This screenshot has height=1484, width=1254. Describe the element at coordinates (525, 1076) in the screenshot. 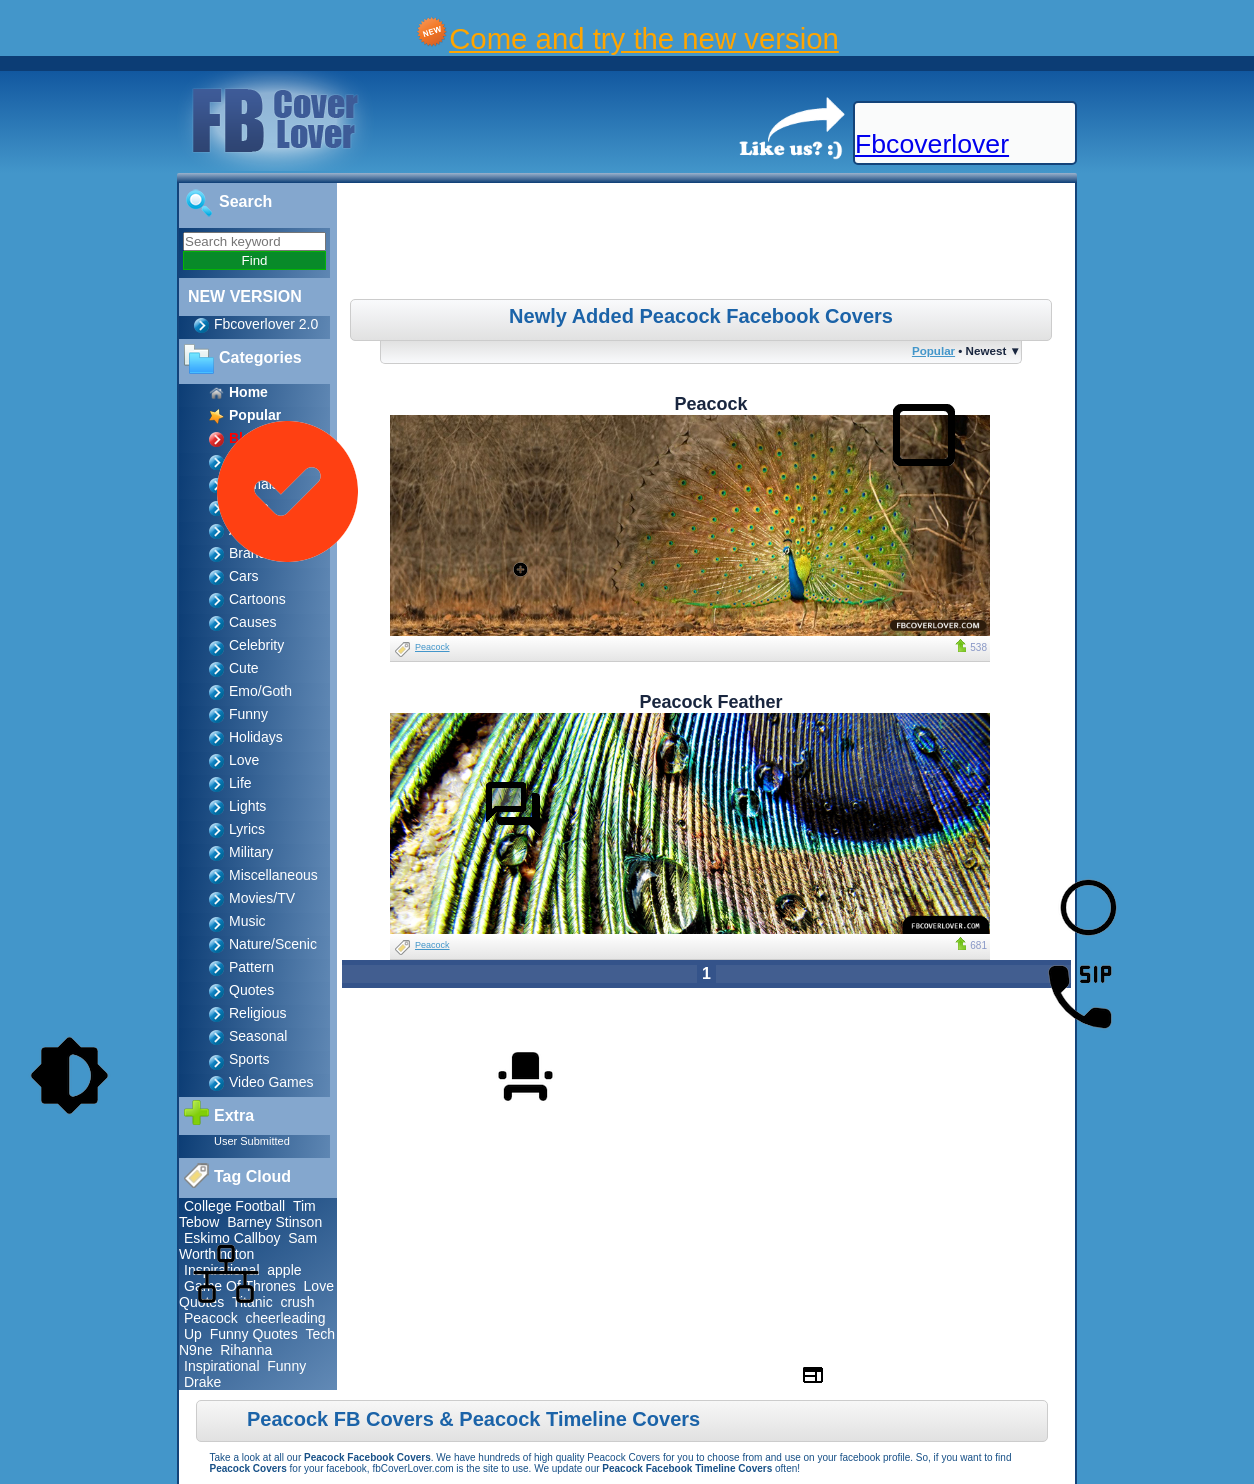

I see `reserve a seat for an event` at that location.